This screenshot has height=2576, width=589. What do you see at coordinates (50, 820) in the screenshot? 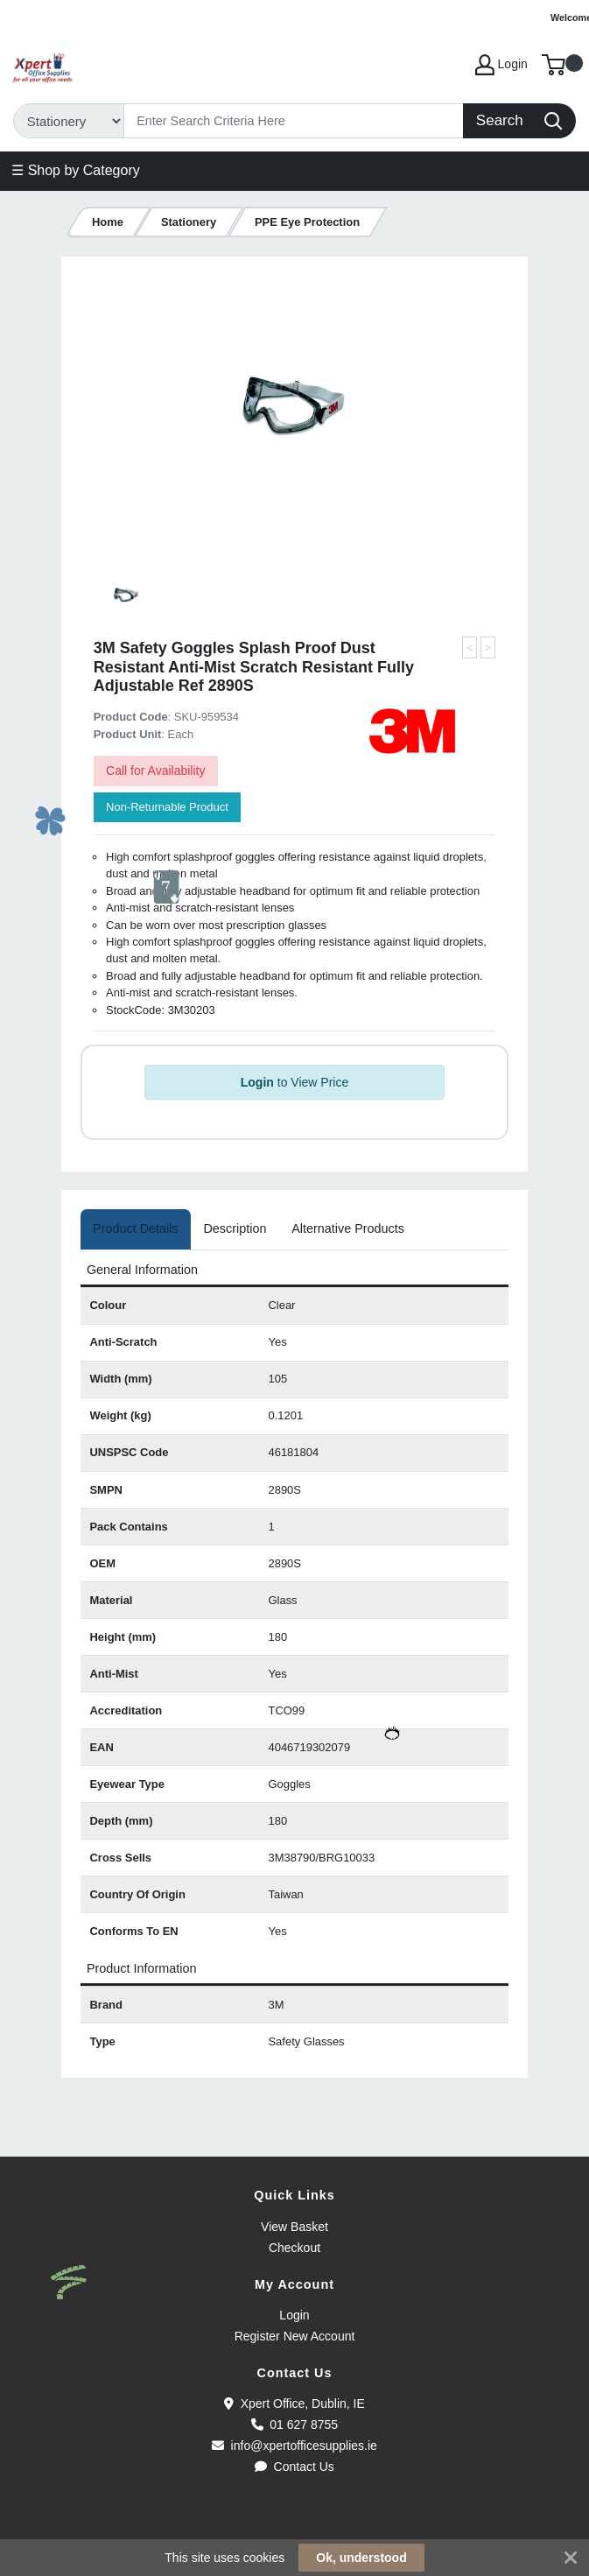
I see `indicates luck or bonus reward in a game` at bounding box center [50, 820].